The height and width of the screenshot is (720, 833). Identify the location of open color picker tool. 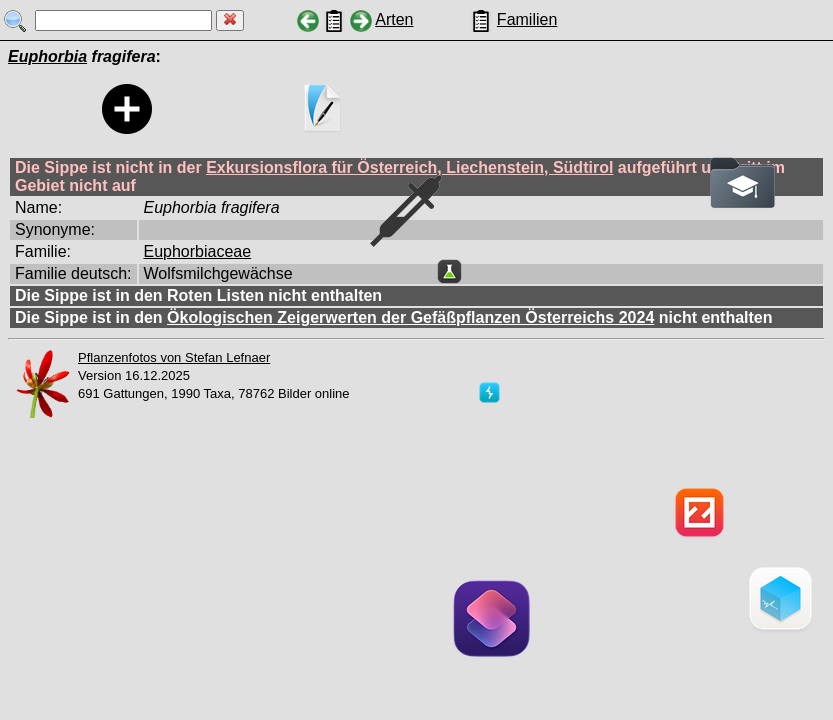
(405, 211).